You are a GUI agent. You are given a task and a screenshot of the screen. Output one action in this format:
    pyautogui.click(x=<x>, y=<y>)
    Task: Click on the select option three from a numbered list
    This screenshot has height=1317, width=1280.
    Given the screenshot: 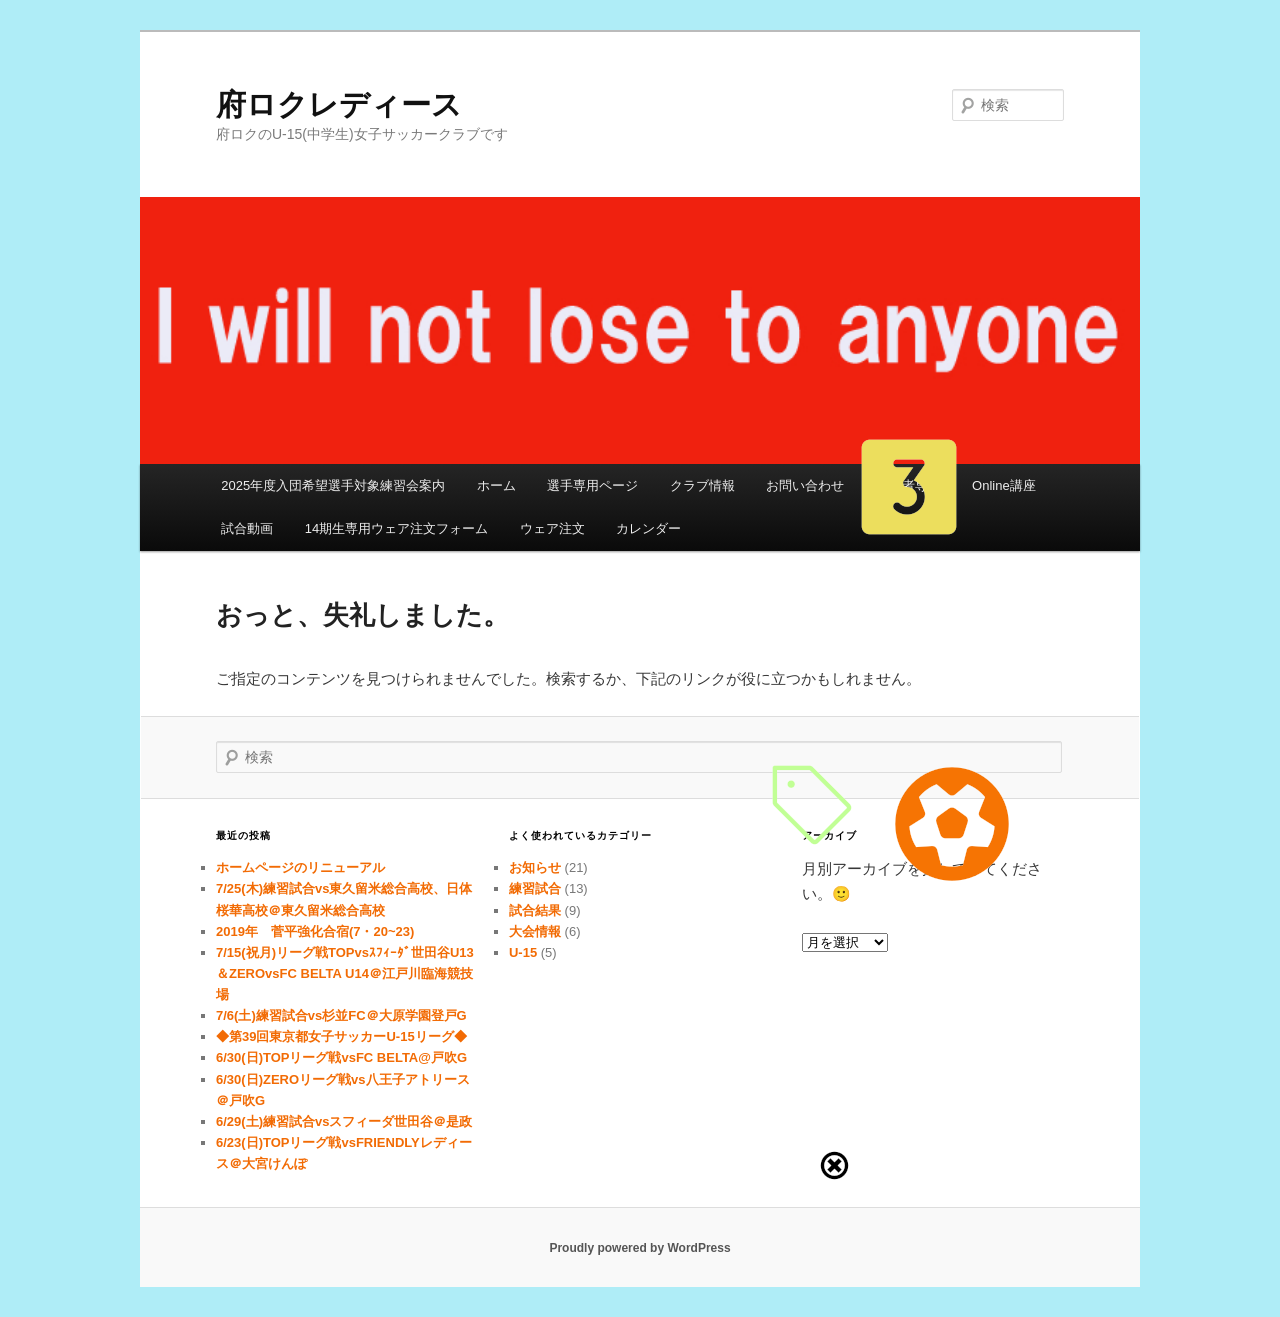 What is the action you would take?
    pyautogui.click(x=909, y=487)
    